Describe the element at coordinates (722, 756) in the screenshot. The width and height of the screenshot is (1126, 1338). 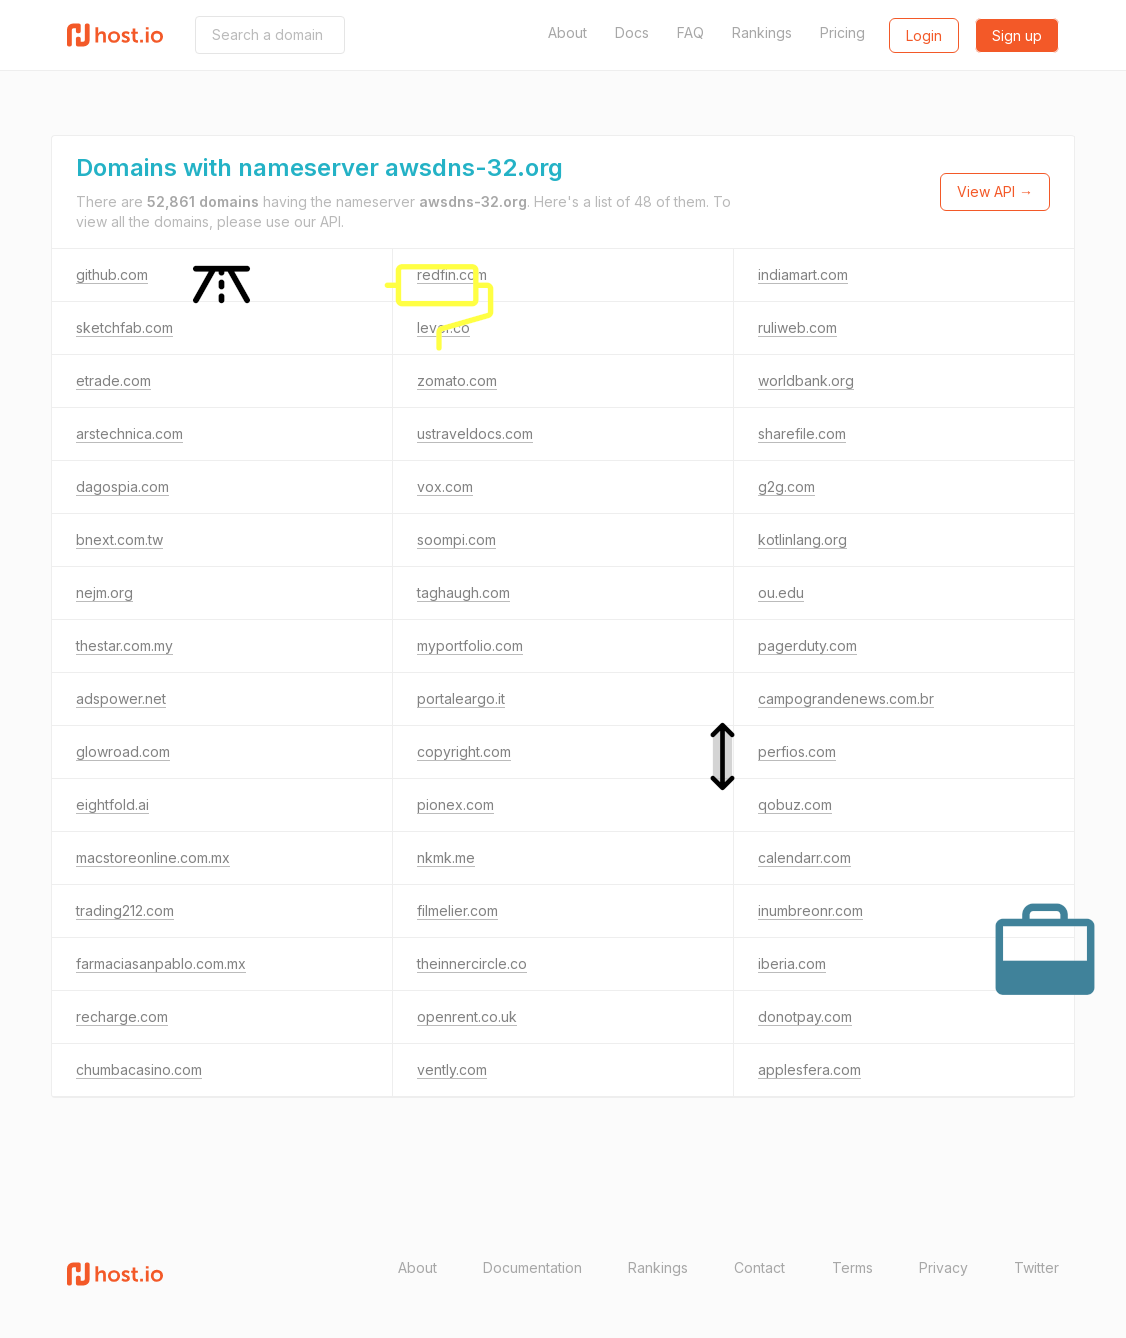
I see `adjust height or vertical size` at that location.